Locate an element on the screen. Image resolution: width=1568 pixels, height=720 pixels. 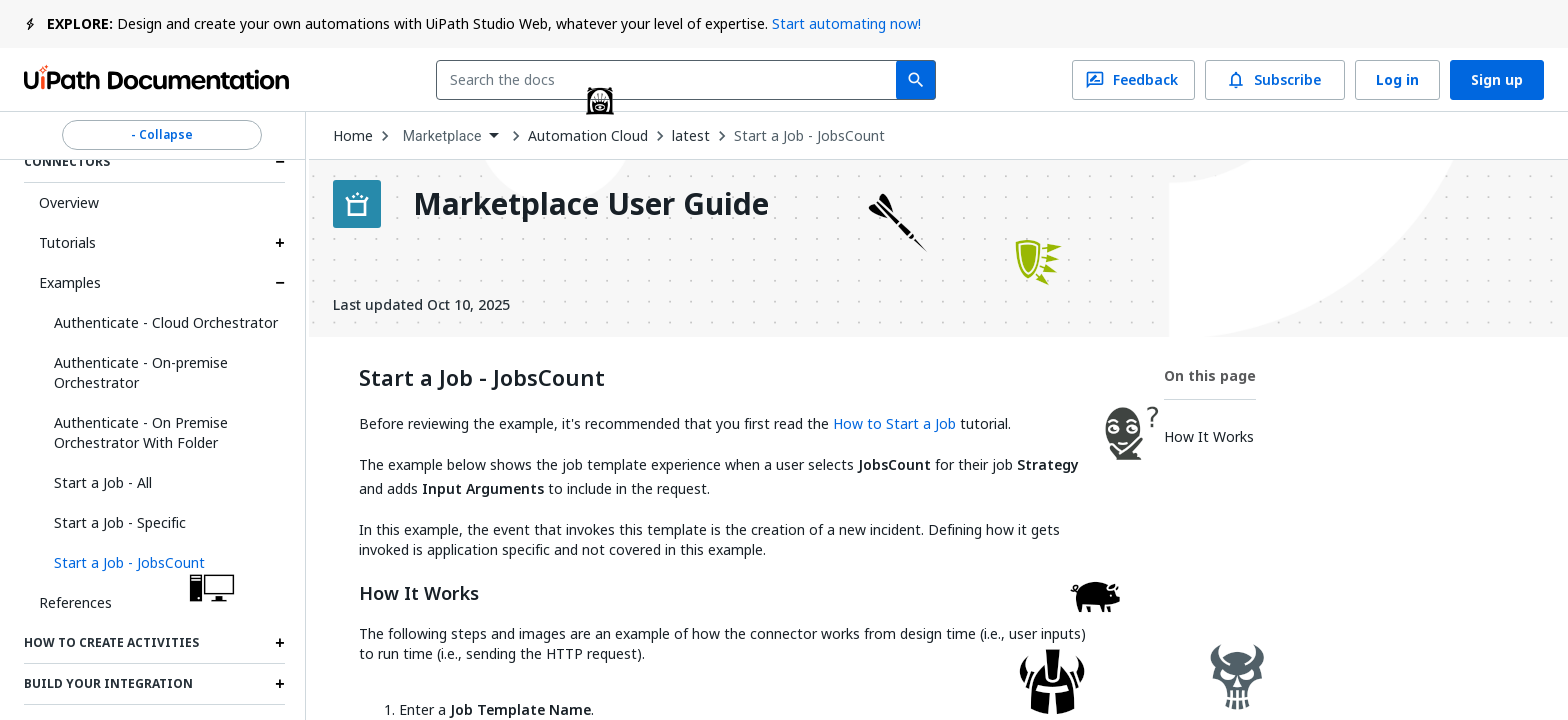
play darts or dart-themed game is located at coordinates (898, 223).